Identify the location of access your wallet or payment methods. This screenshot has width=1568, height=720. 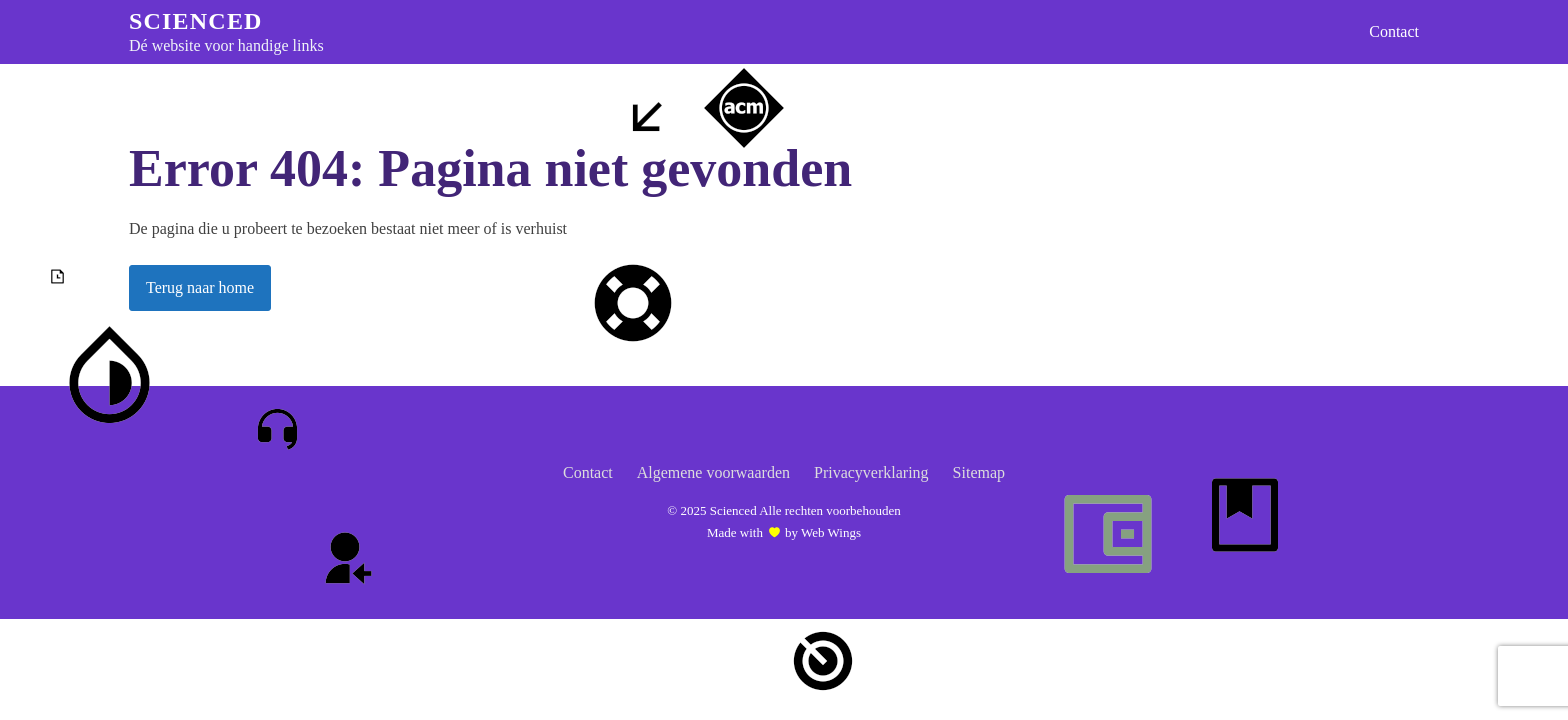
(1108, 534).